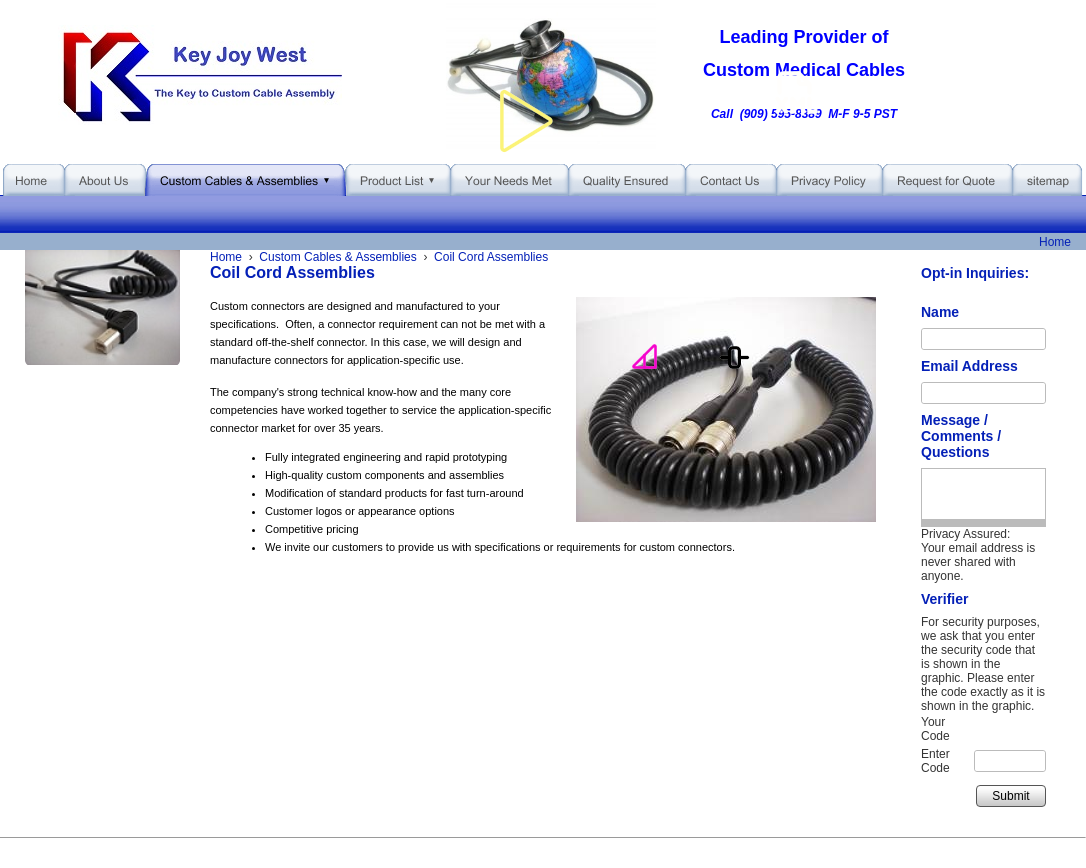 The height and width of the screenshot is (868, 1086). Describe the element at coordinates (734, 357) in the screenshot. I see `align selected element to vertical center` at that location.